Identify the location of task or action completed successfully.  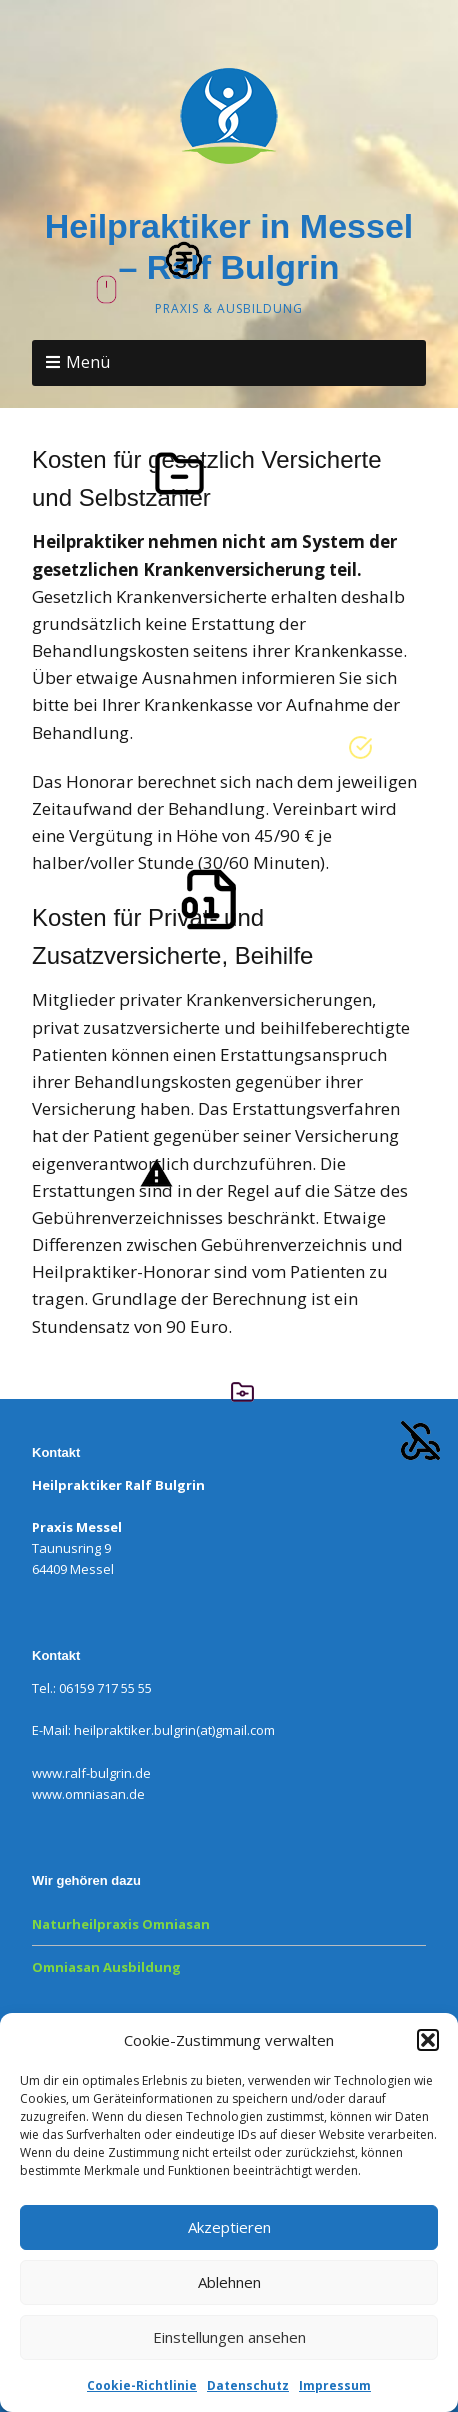
(360, 747).